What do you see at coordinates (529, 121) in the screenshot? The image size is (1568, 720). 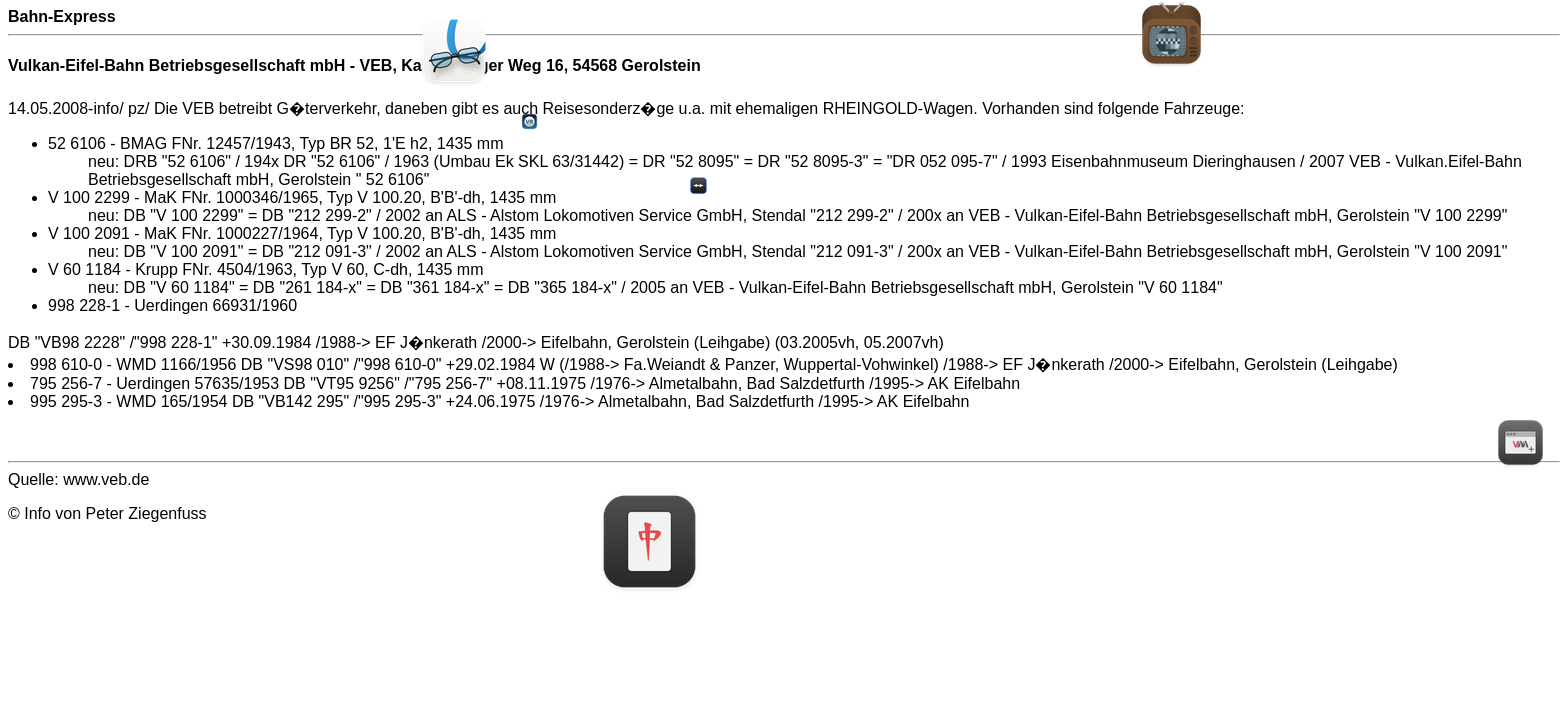 I see `launch VR monitor application` at bounding box center [529, 121].